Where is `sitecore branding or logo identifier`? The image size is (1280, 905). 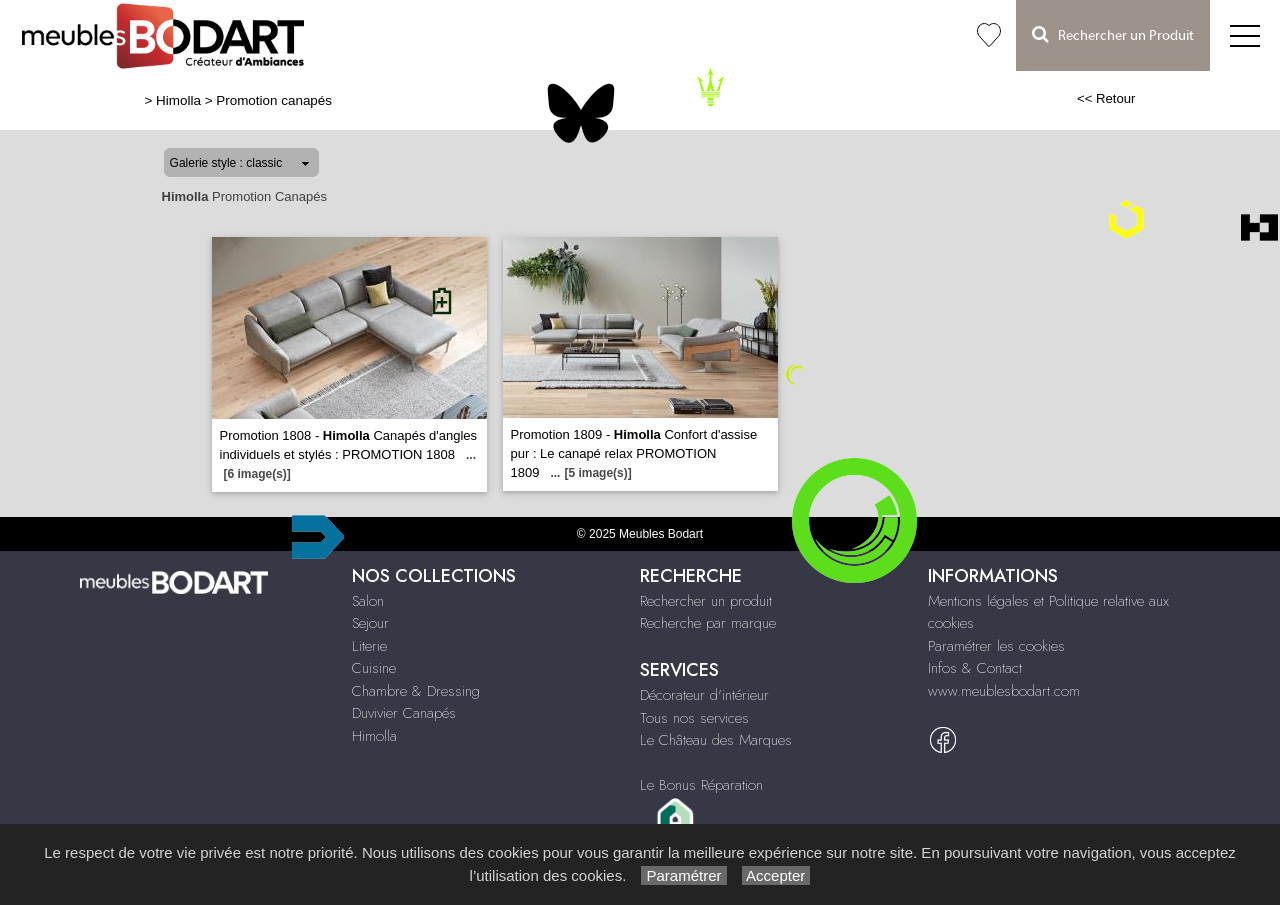
sitecore branding or logo identifier is located at coordinates (854, 520).